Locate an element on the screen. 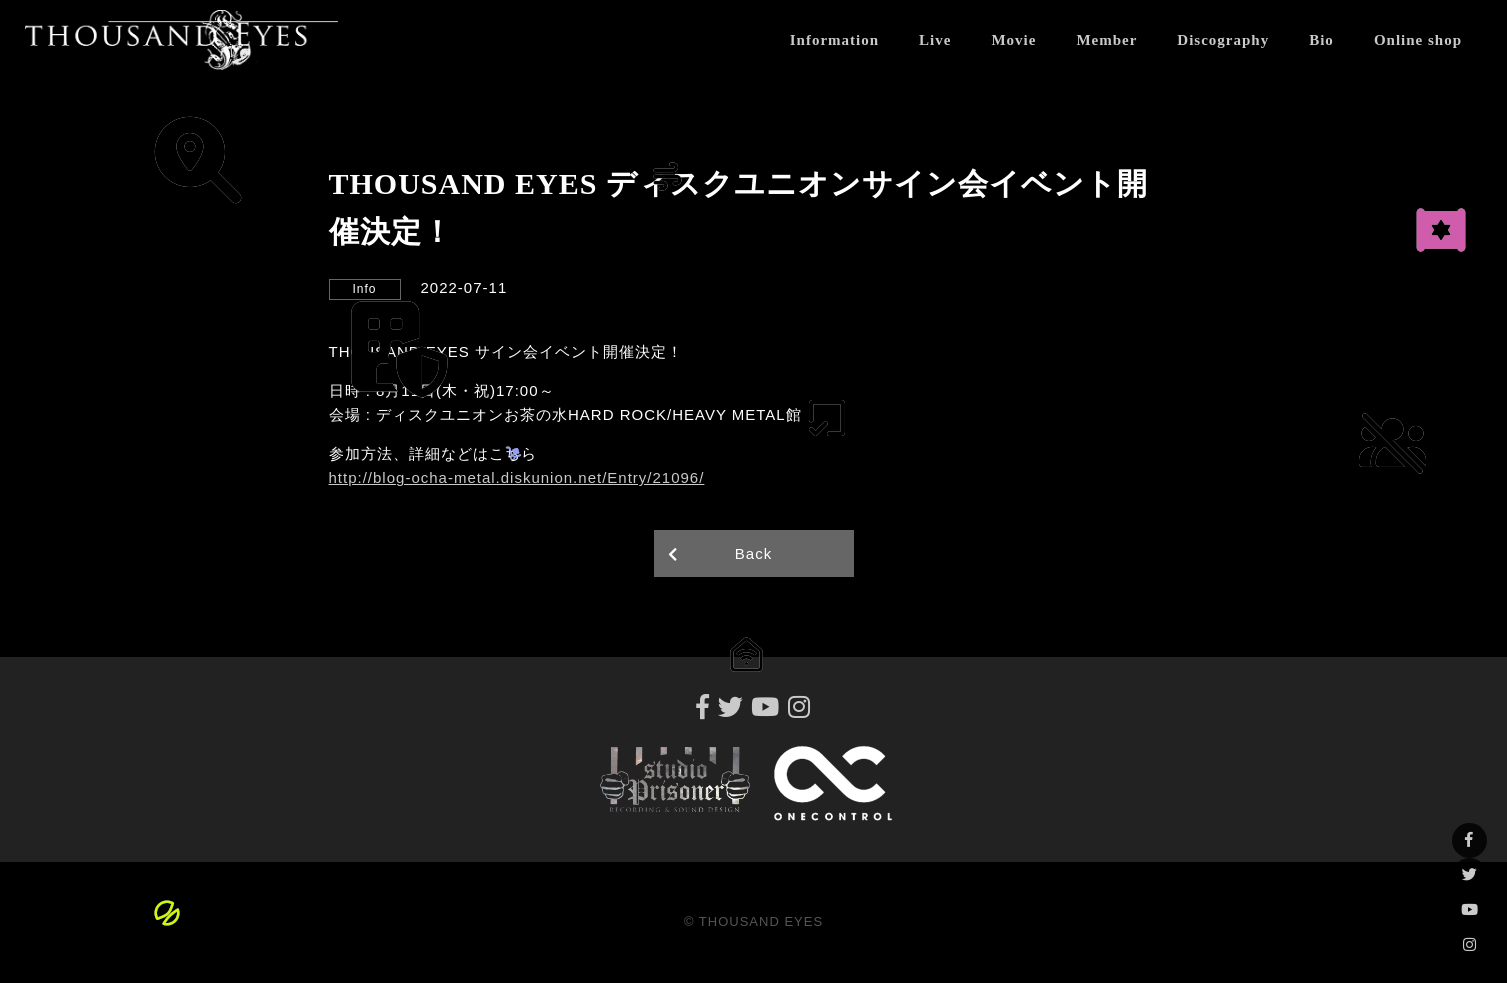  indicates current wind conditions is located at coordinates (667, 176).